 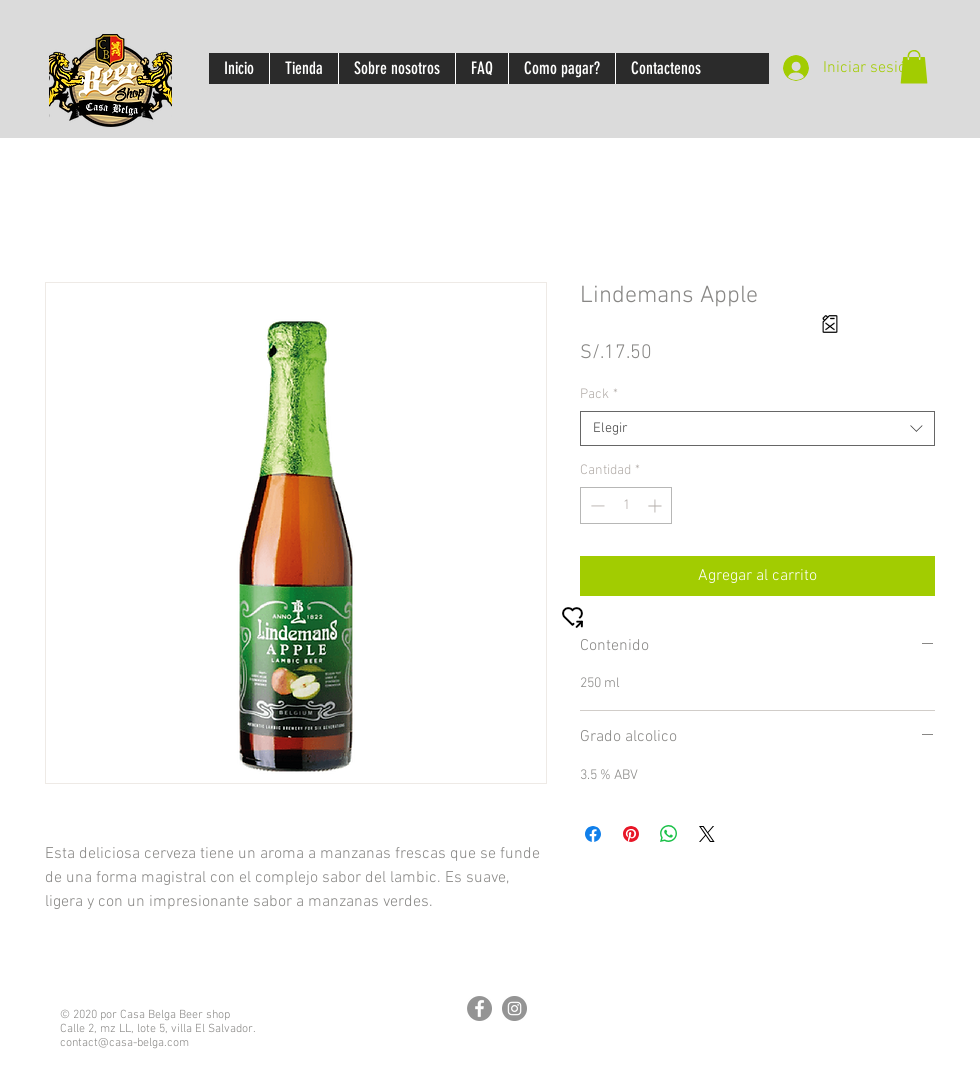 I want to click on indicates fuel or gas-related settings, so click(x=830, y=324).